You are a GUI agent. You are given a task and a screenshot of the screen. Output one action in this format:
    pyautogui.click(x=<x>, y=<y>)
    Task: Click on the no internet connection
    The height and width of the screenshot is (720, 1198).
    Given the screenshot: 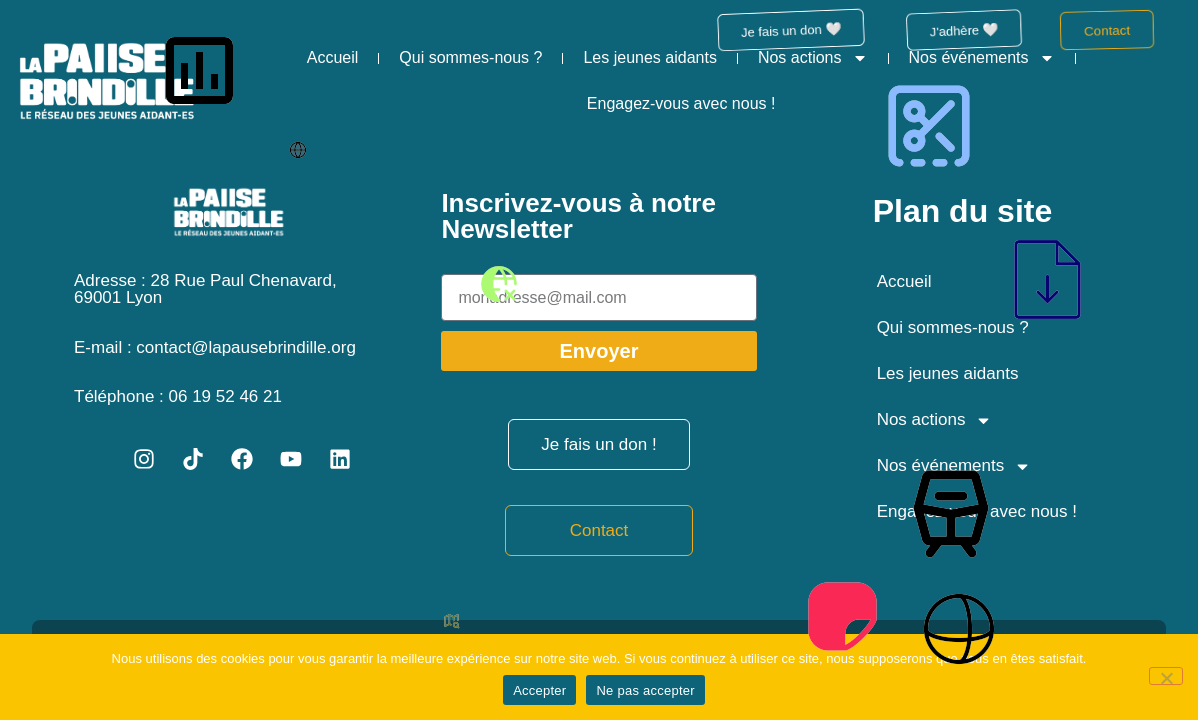 What is the action you would take?
    pyautogui.click(x=499, y=284)
    